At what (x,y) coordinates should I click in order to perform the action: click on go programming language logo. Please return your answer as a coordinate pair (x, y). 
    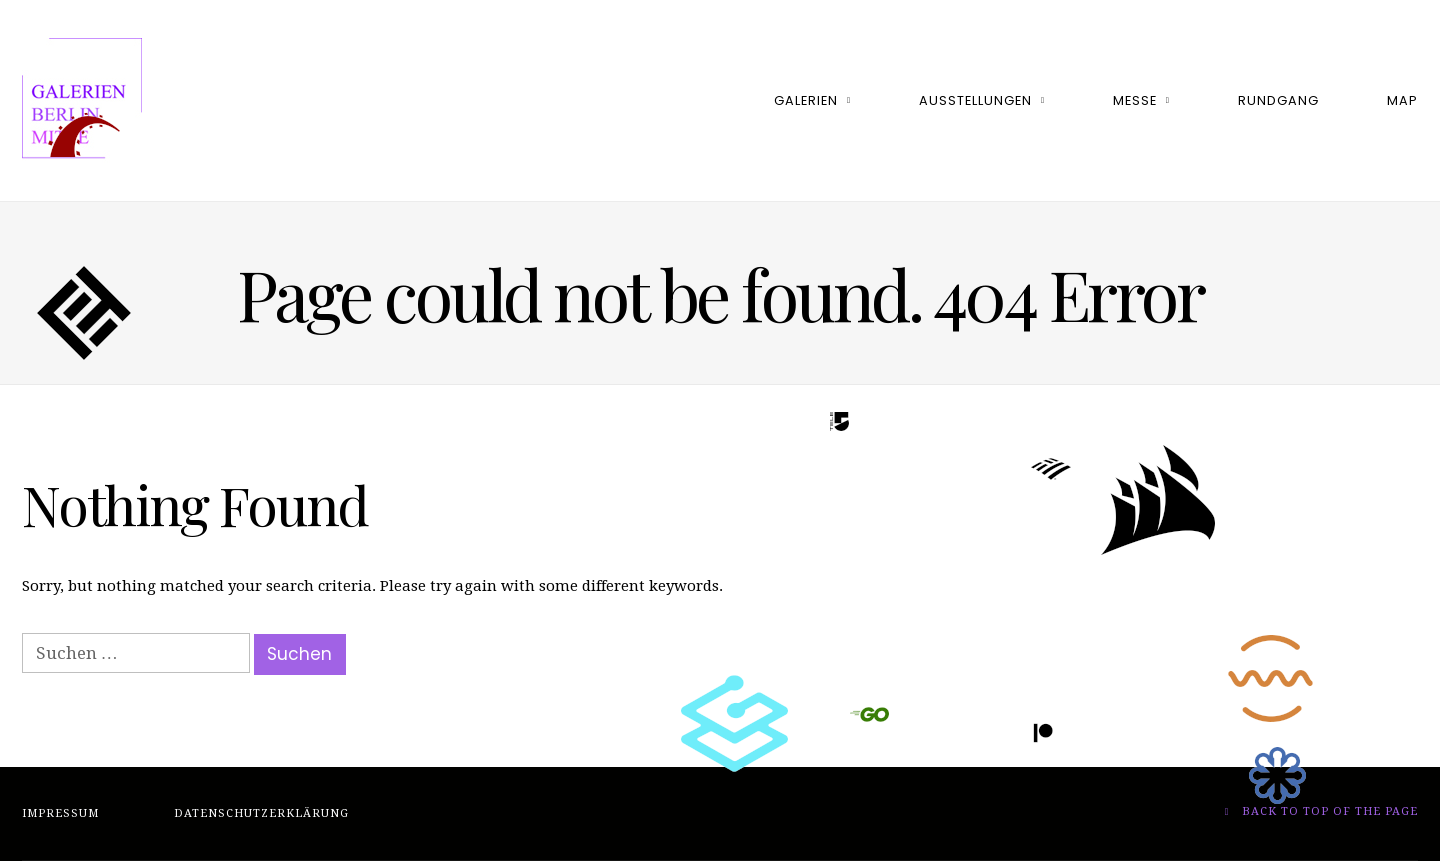
    Looking at the image, I should click on (869, 714).